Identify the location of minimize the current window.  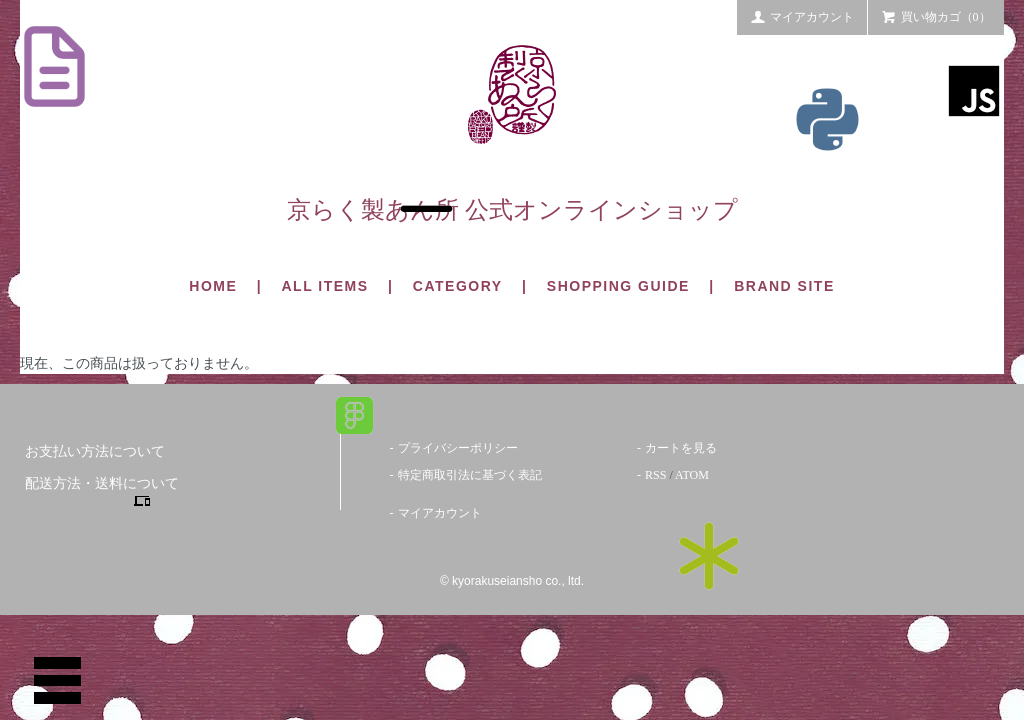
(426, 192).